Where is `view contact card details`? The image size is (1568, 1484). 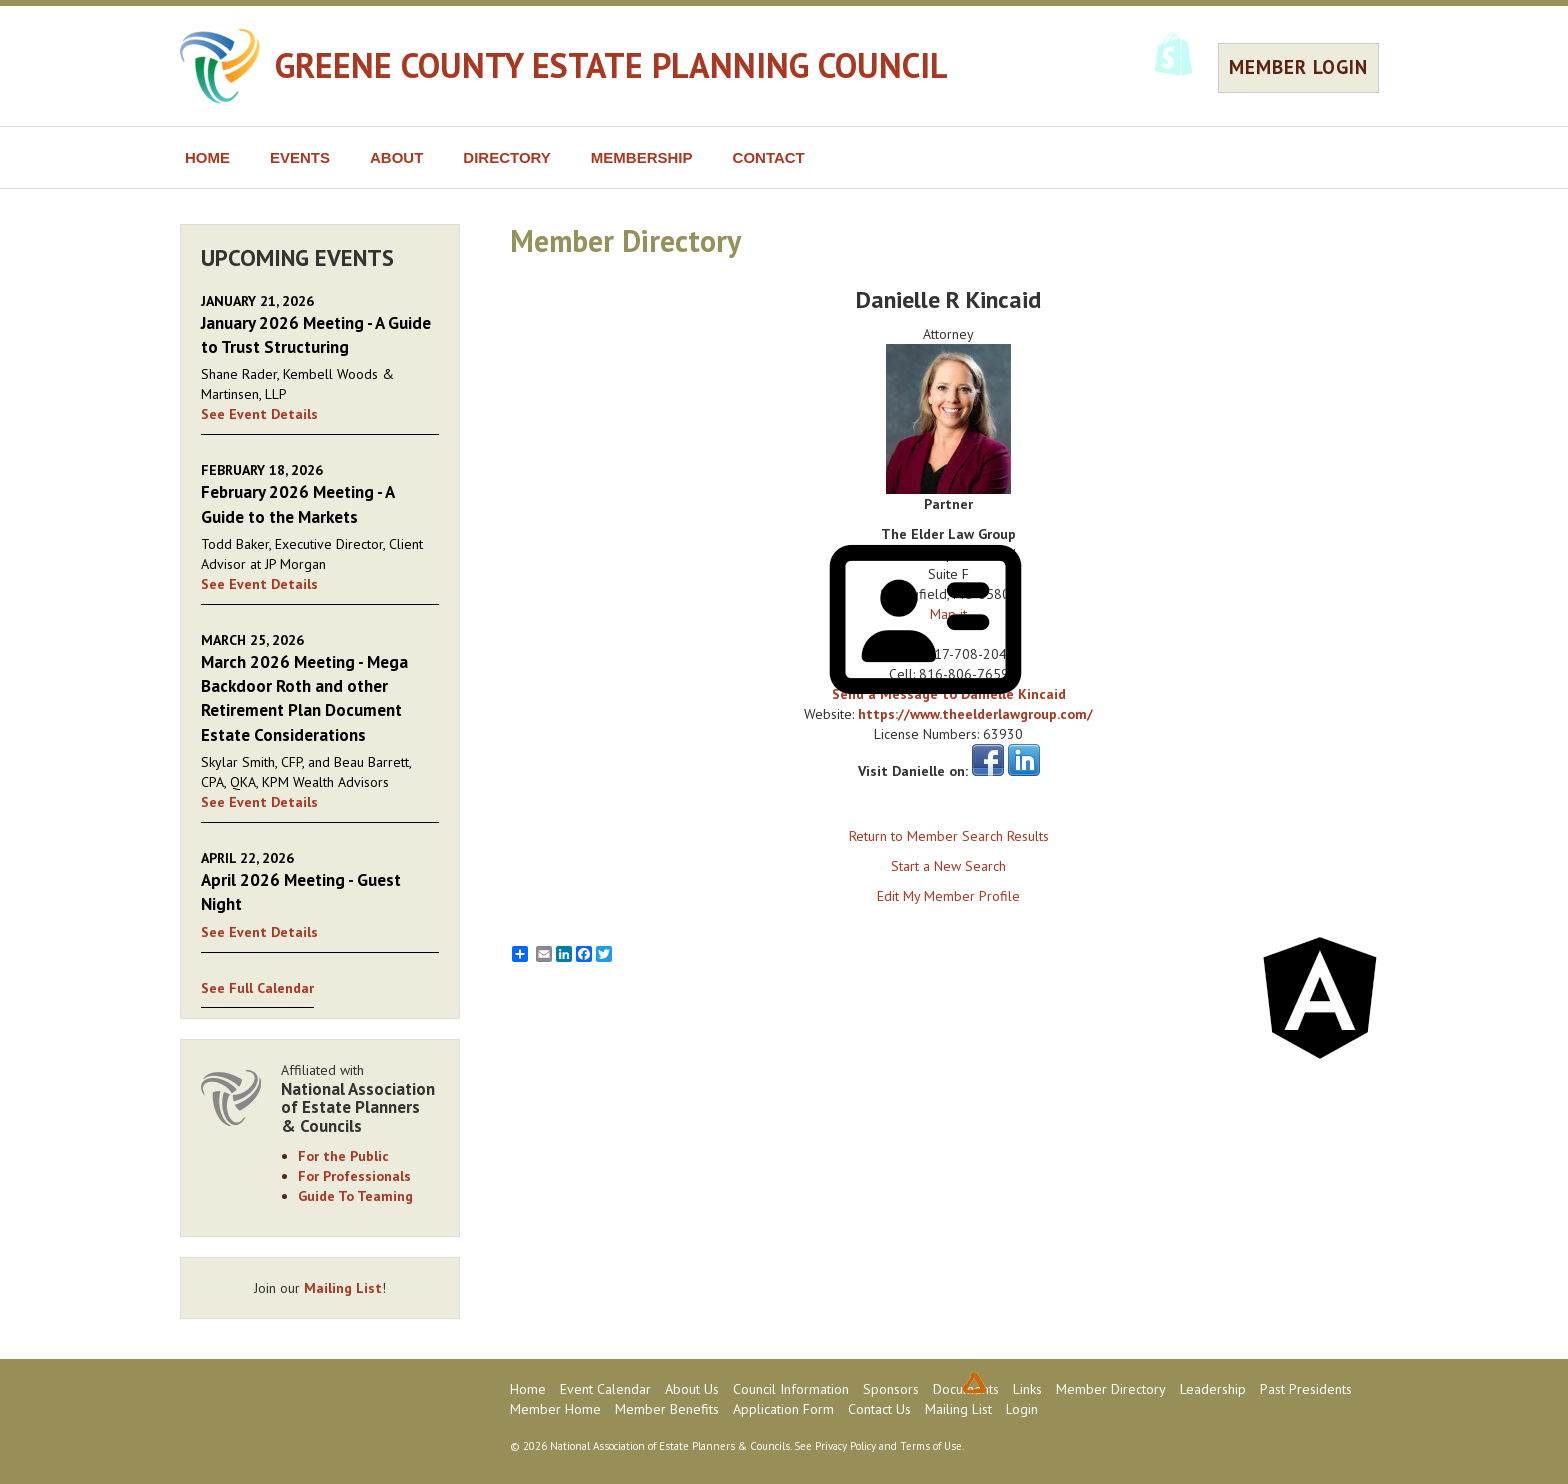
view contact card details is located at coordinates (925, 619).